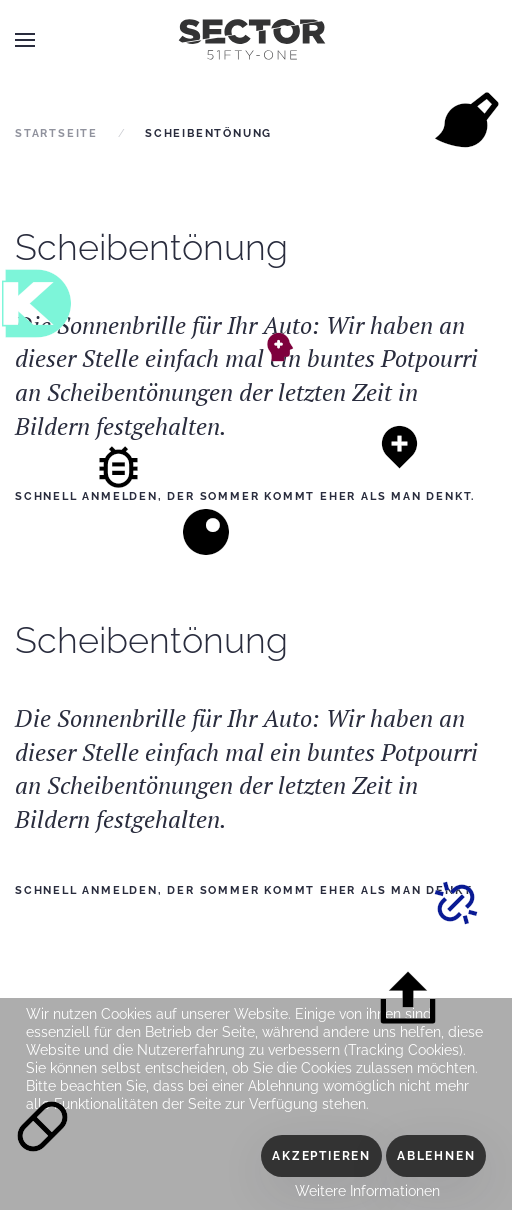 The height and width of the screenshot is (1210, 512). Describe the element at coordinates (456, 903) in the screenshot. I see `unlink or break a connected URL` at that location.